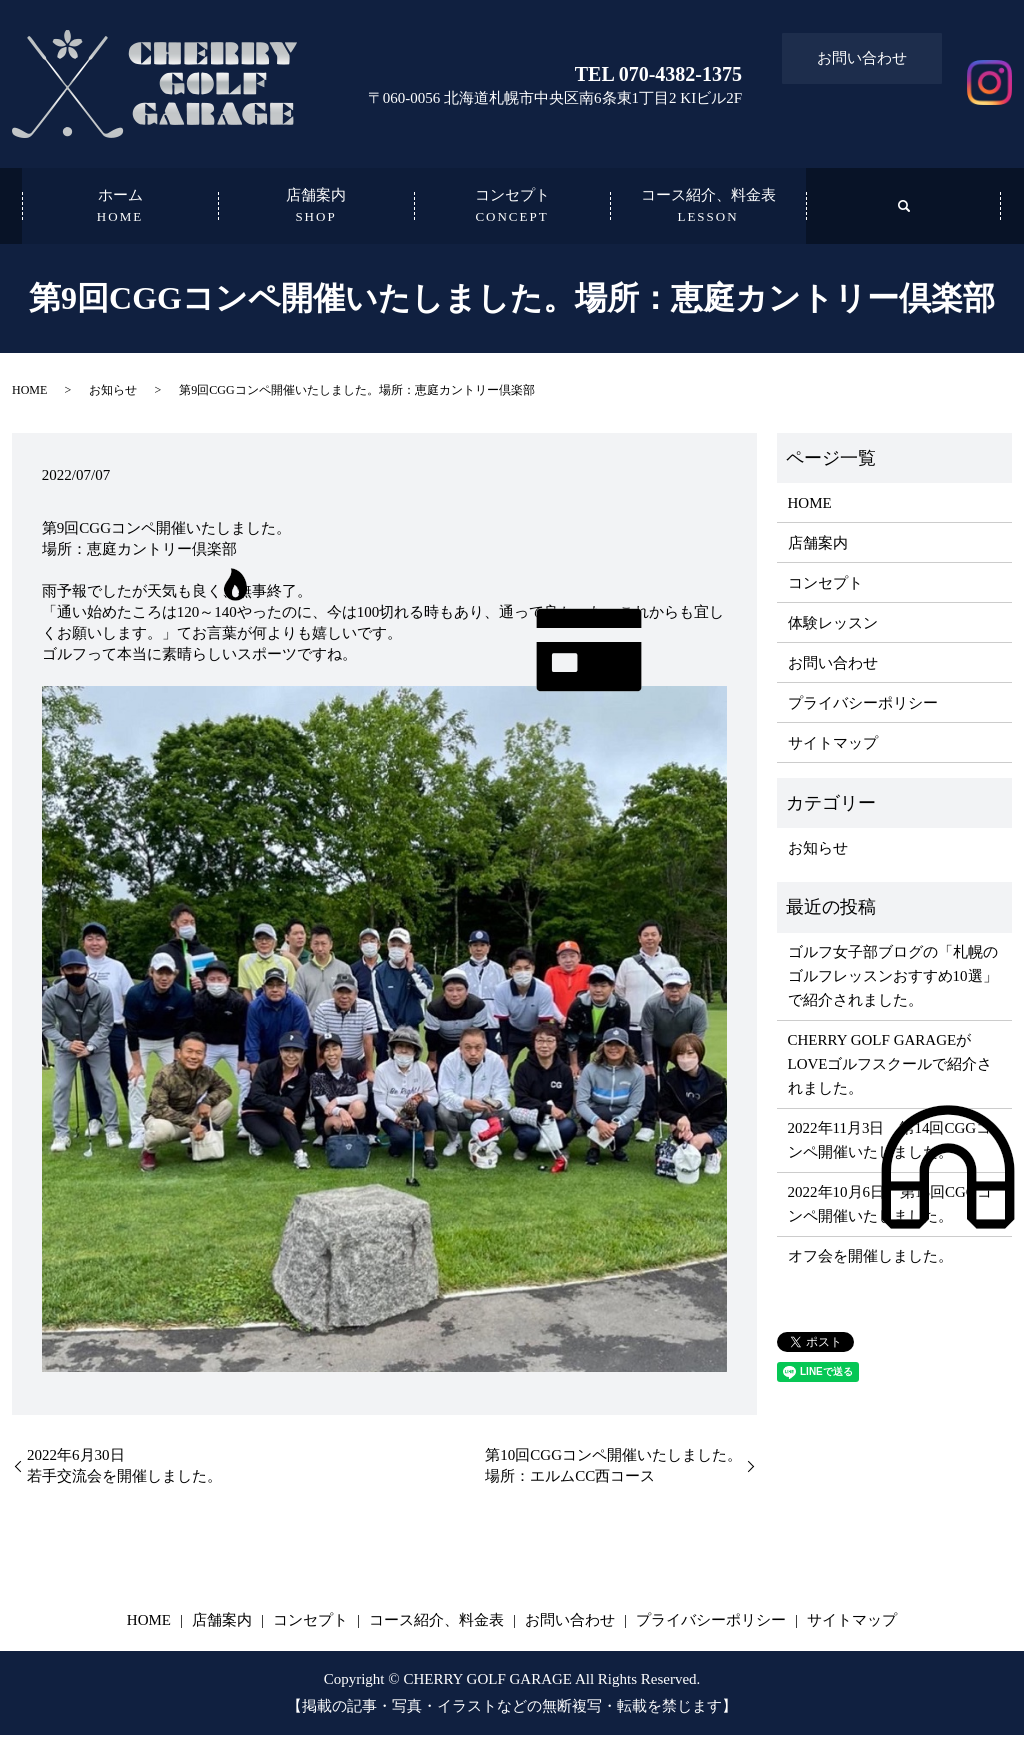 This screenshot has height=1740, width=1024. I want to click on indicates trending or hot content, so click(235, 584).